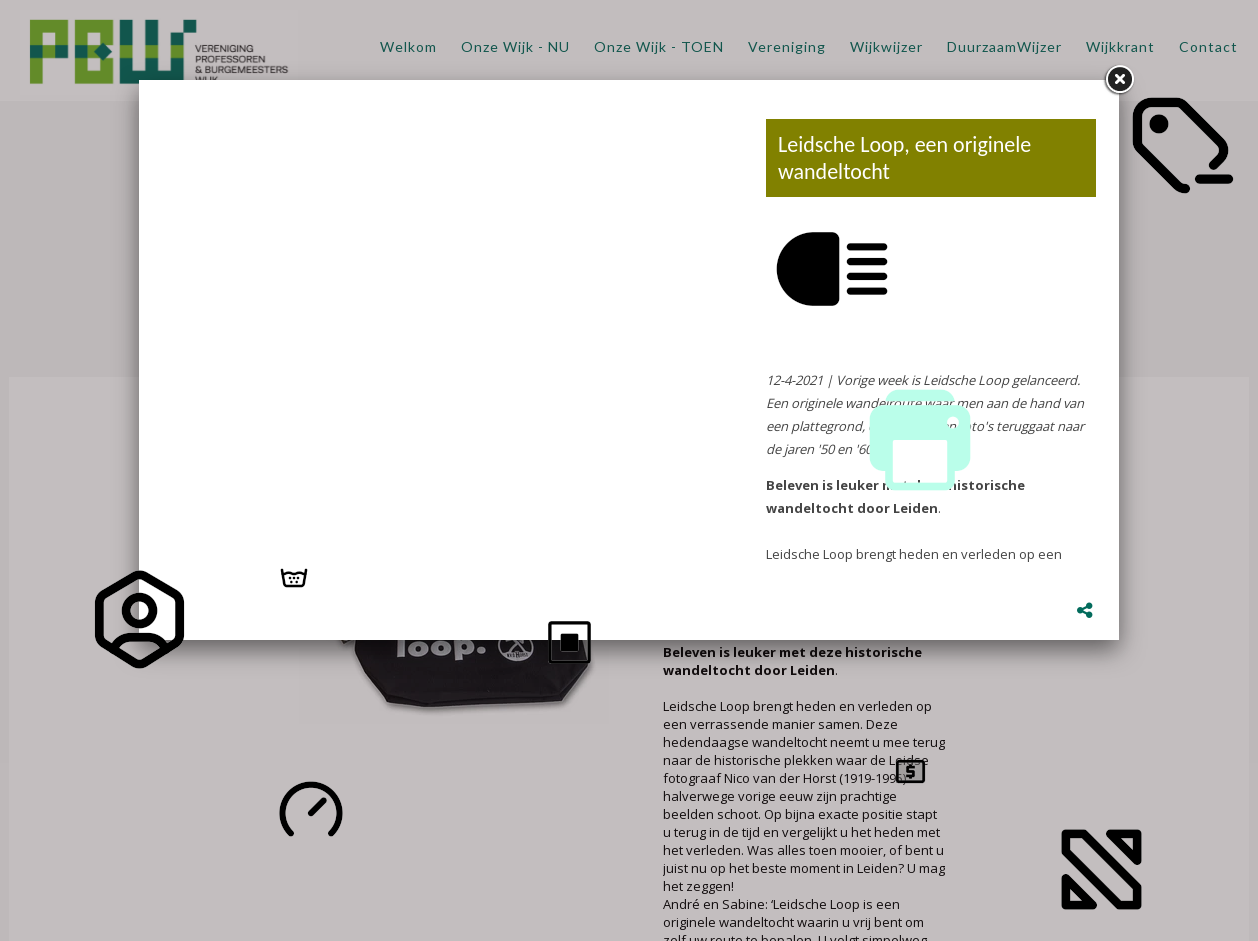 The width and height of the screenshot is (1258, 941). Describe the element at coordinates (311, 810) in the screenshot. I see `test internet connection speed` at that location.